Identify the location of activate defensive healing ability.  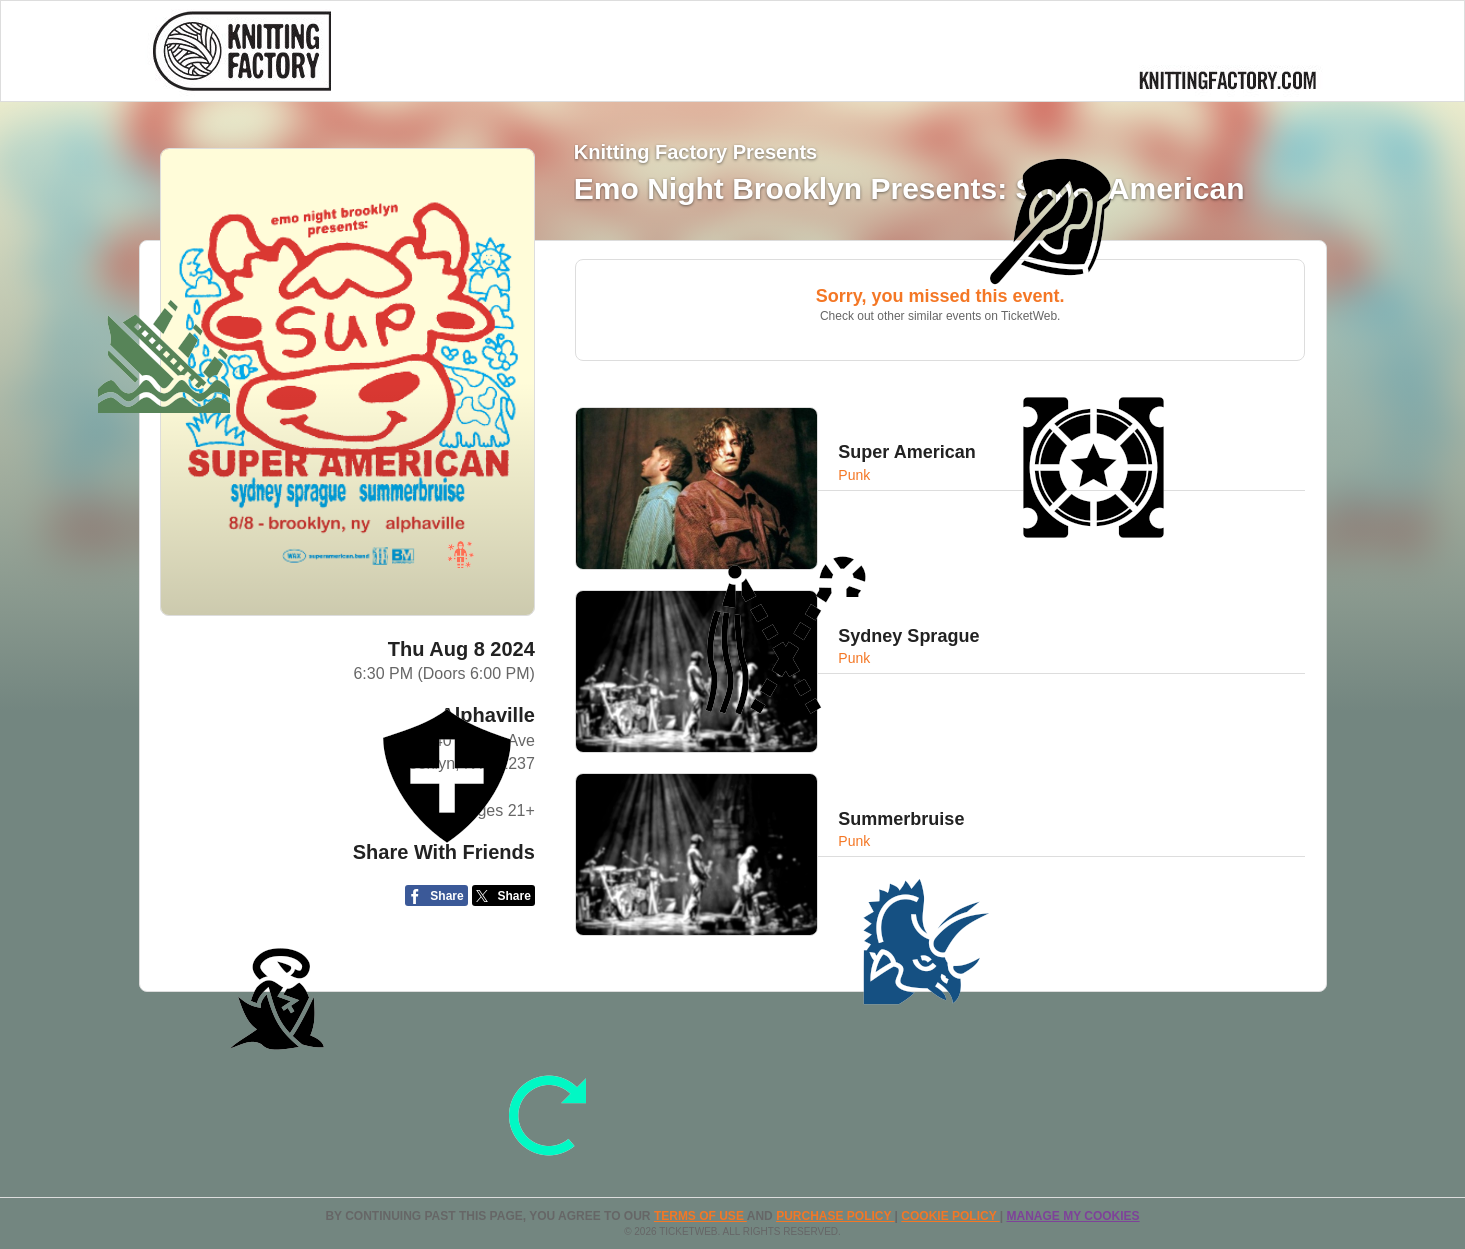
(447, 776).